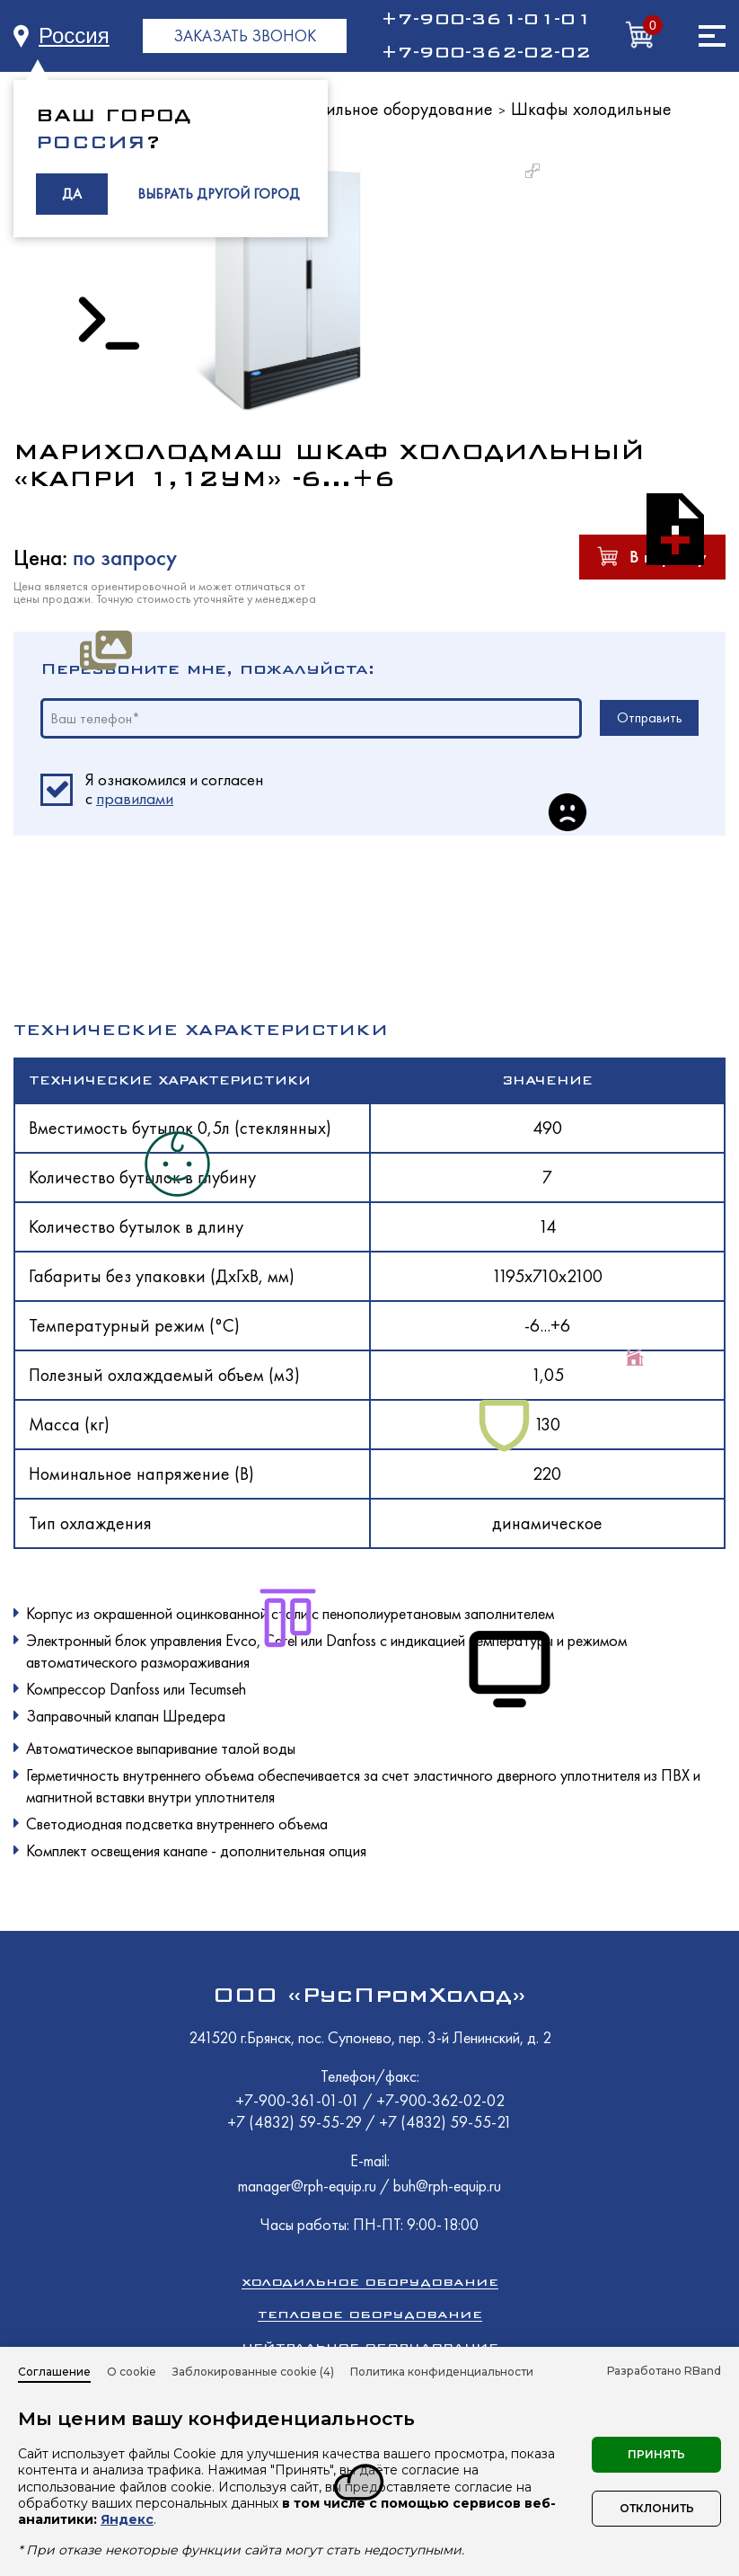 The width and height of the screenshot is (739, 2576). I want to click on access parenting or baby-related features, so click(177, 1164).